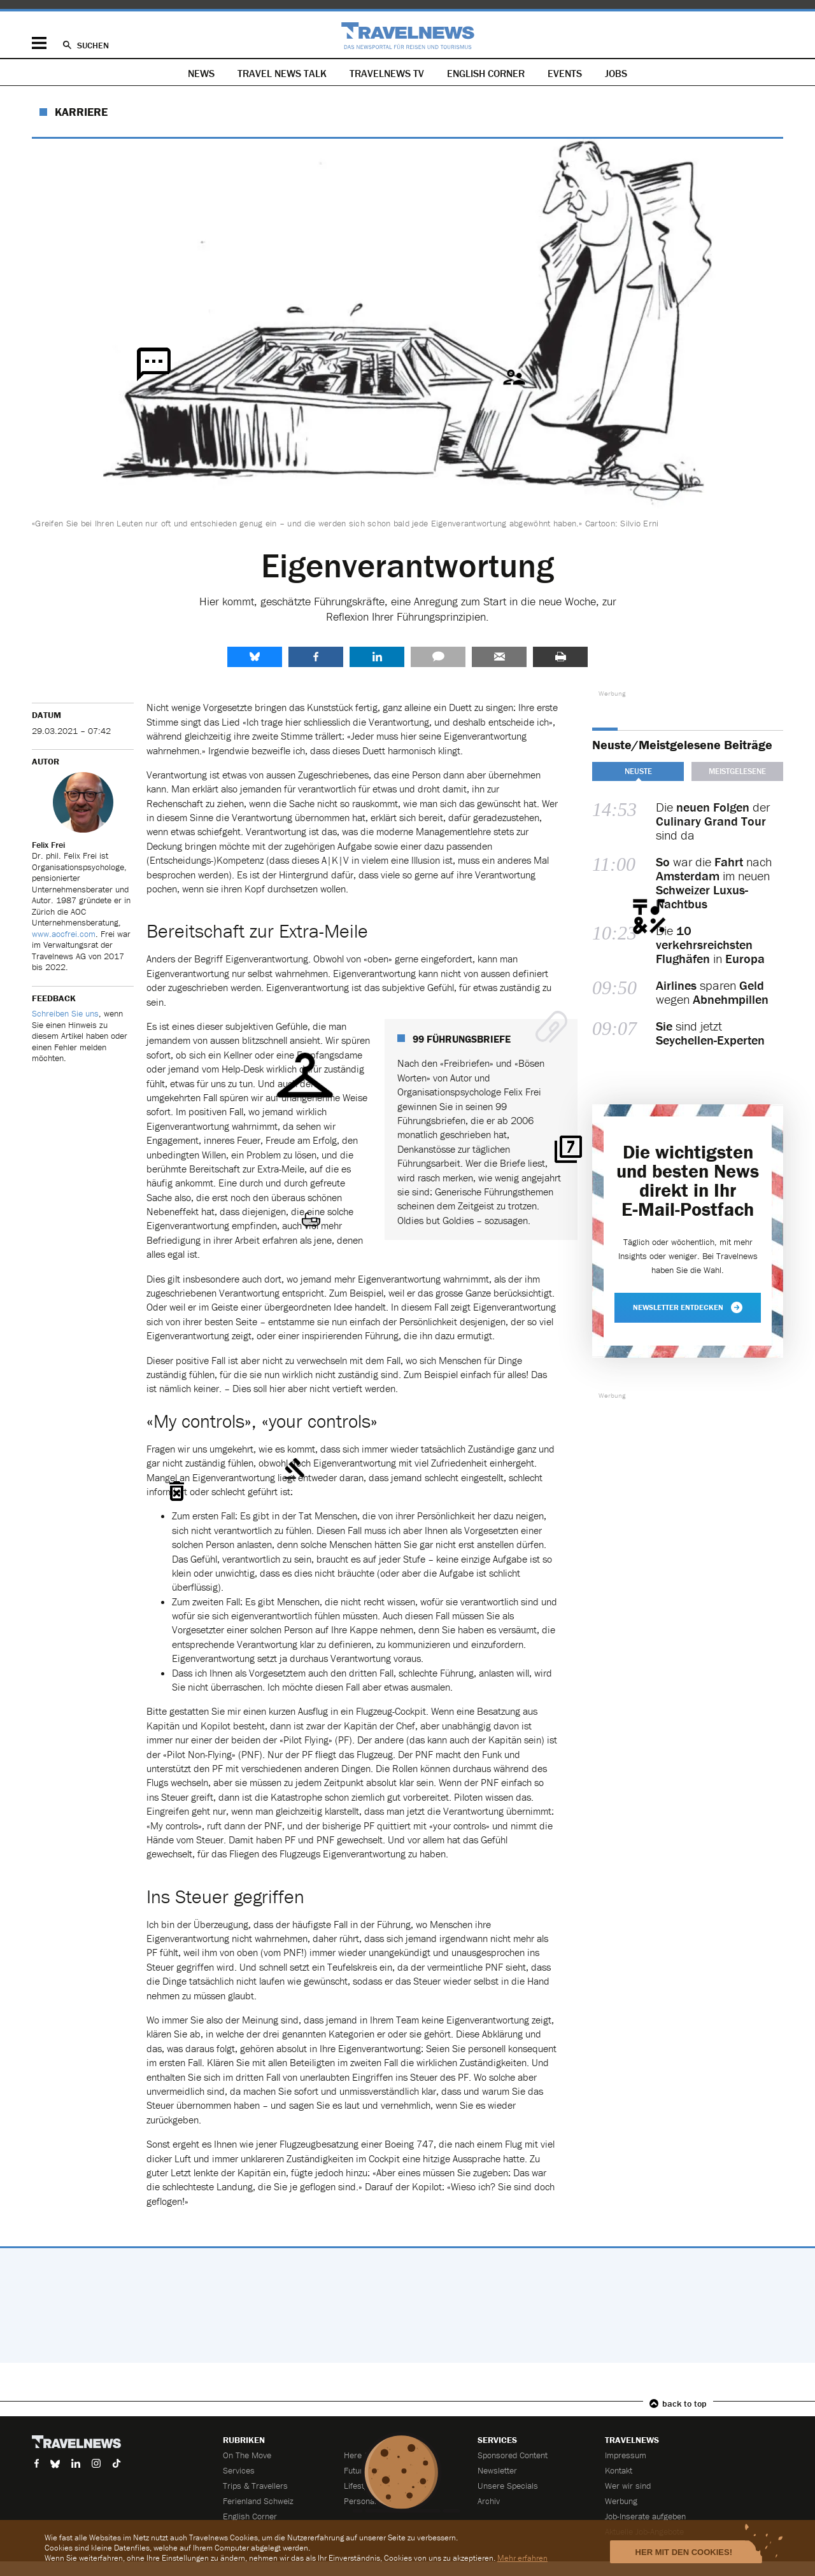 The image size is (815, 2576). Describe the element at coordinates (311, 1220) in the screenshot. I see `indicates bathroom amenity in a listing` at that location.